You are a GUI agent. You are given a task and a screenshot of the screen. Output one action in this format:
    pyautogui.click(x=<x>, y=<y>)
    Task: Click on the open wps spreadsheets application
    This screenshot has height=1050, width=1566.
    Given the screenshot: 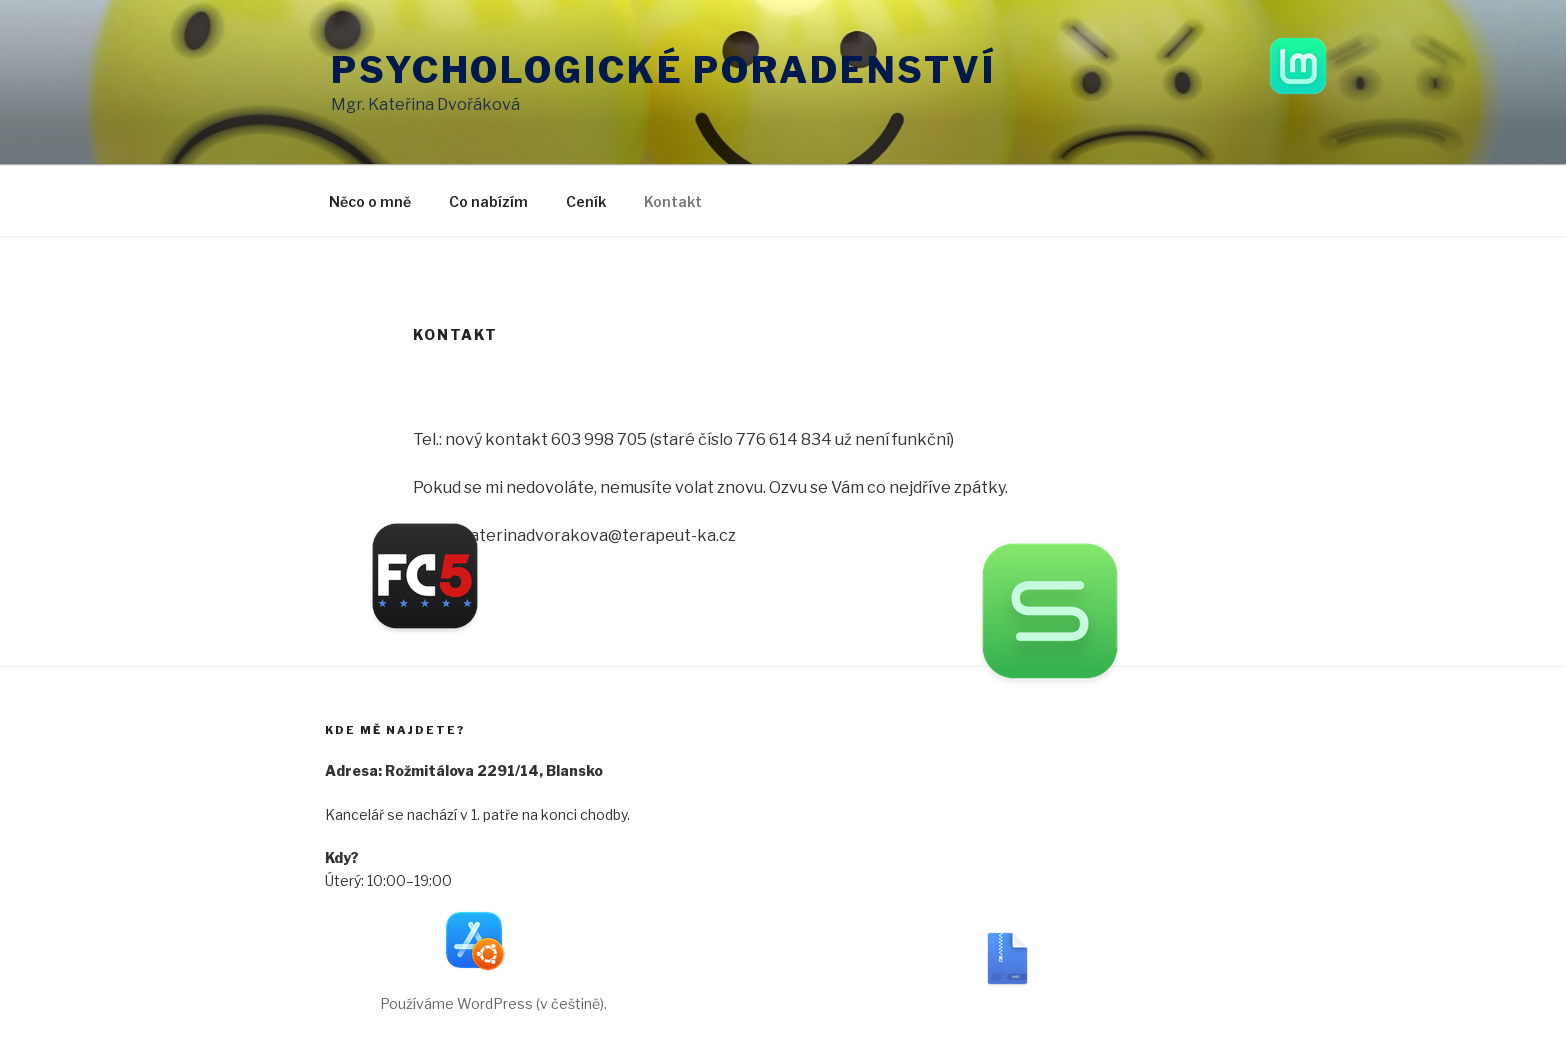 What is the action you would take?
    pyautogui.click(x=1050, y=611)
    